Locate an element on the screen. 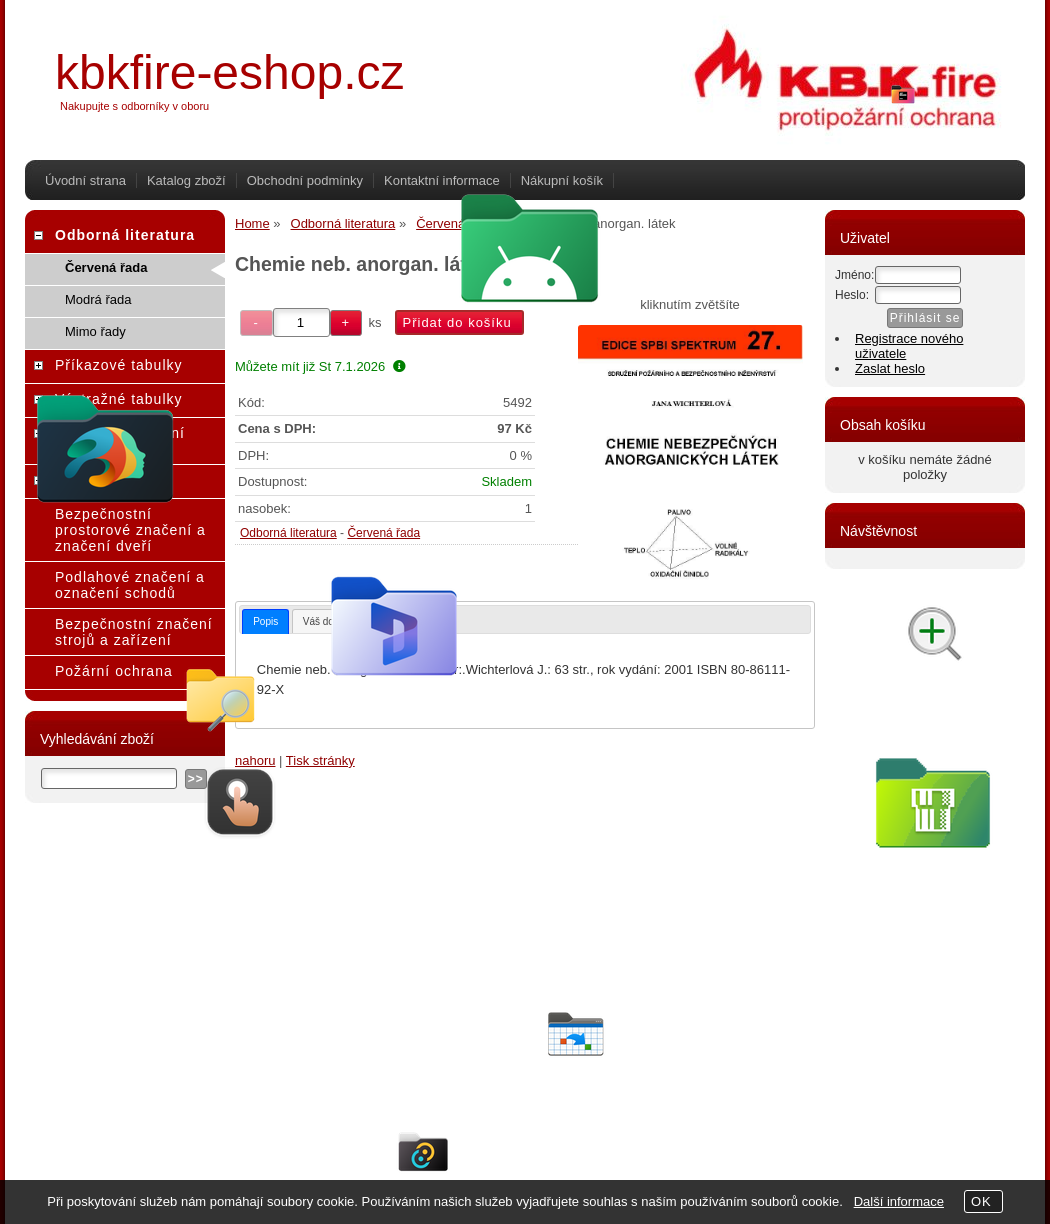  open folder containing scheduled items is located at coordinates (575, 1035).